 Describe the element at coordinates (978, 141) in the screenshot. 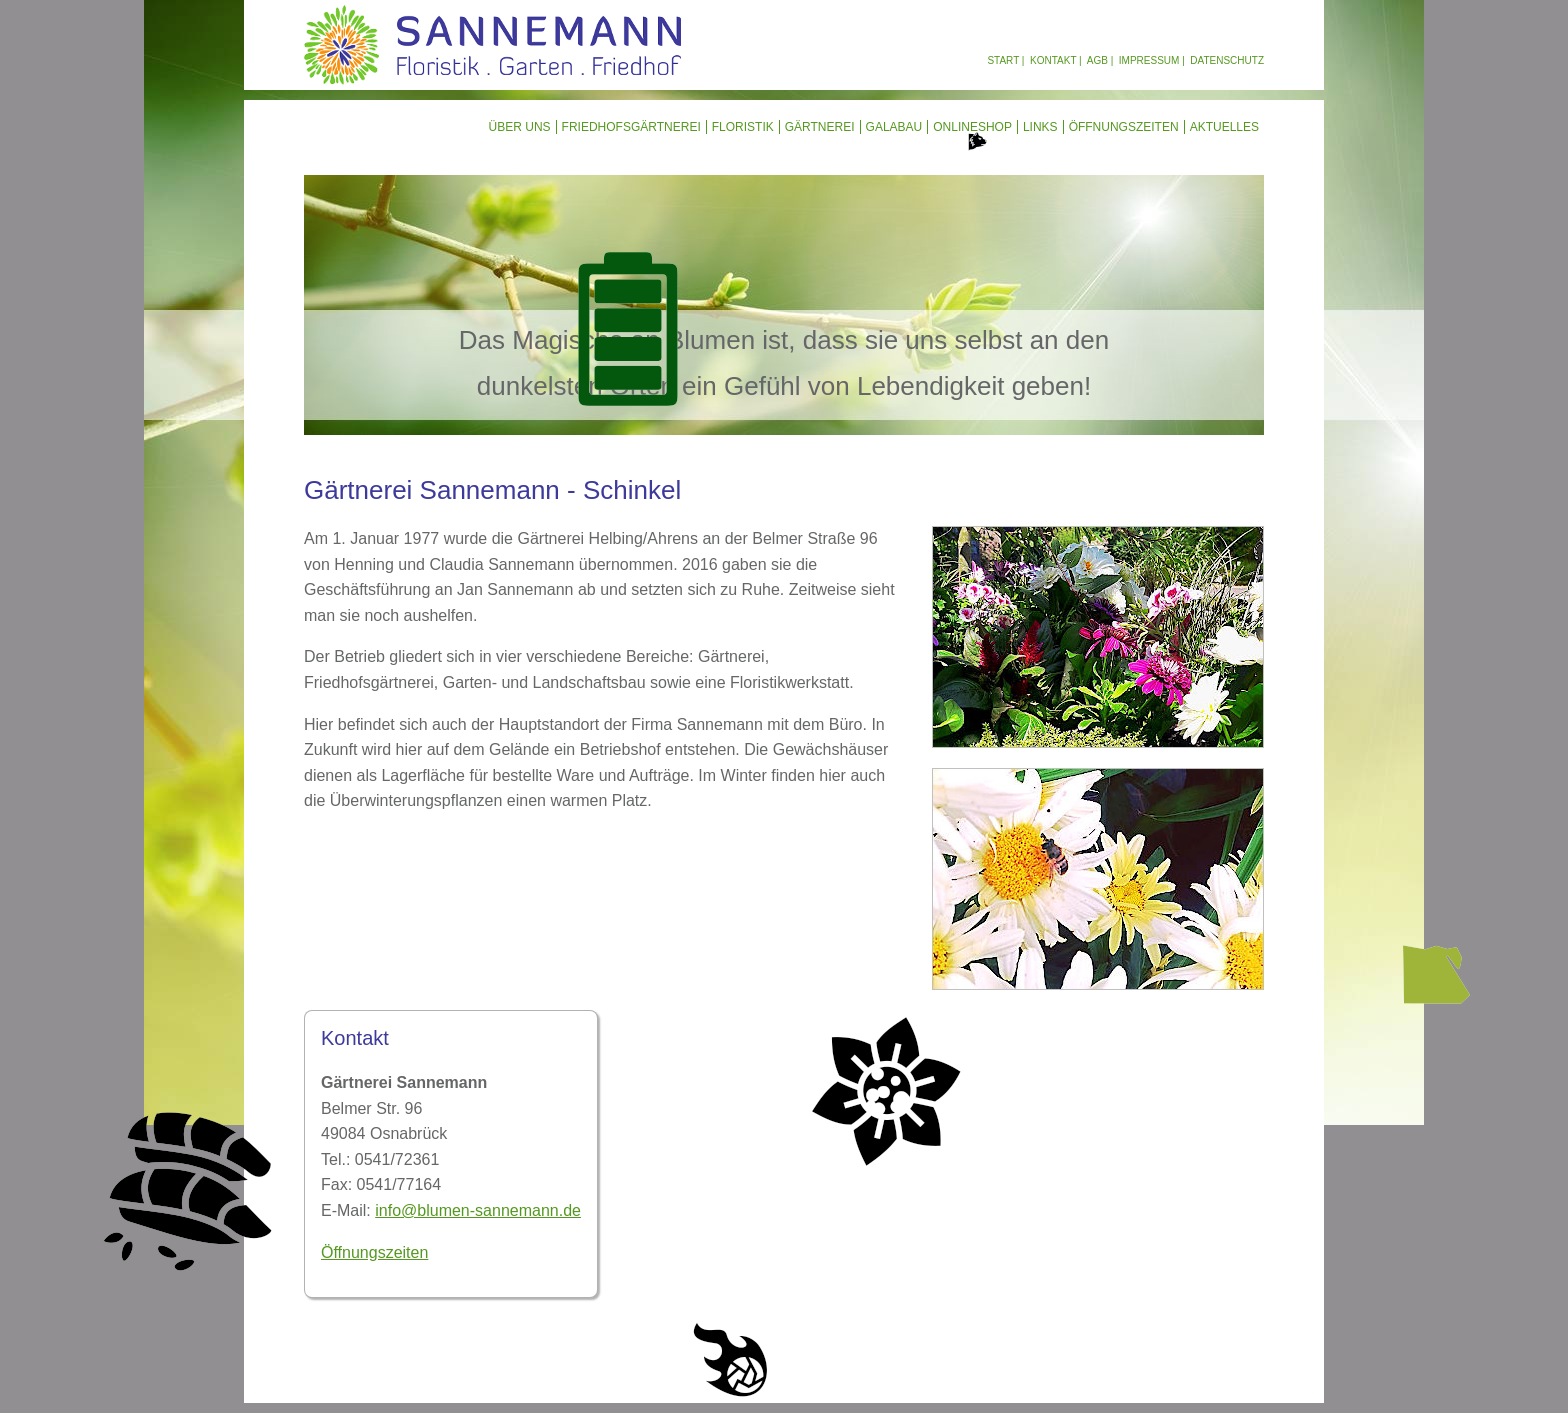

I see `access bear or wildlife-related content in a game` at that location.